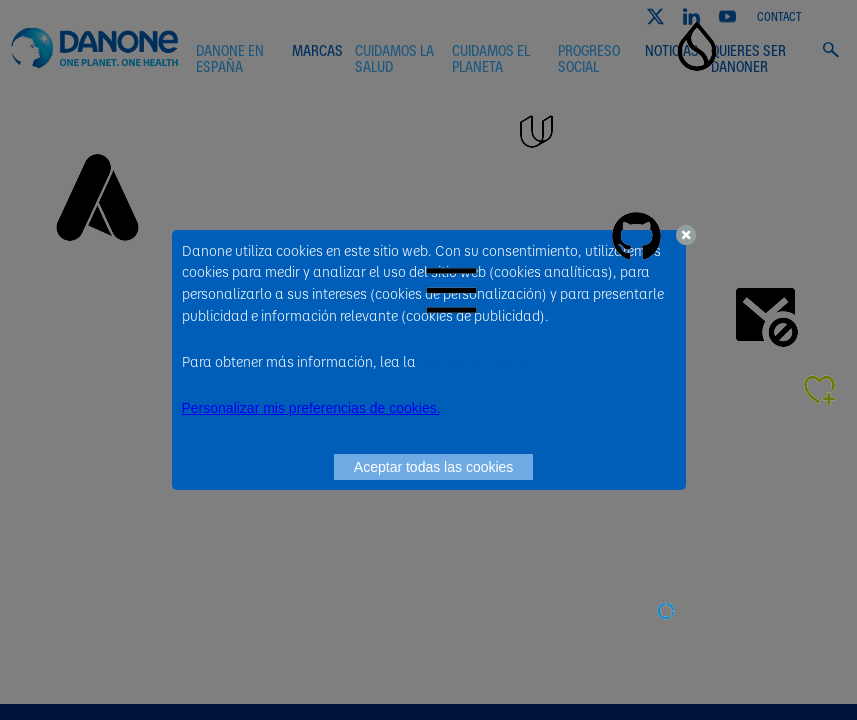 The width and height of the screenshot is (857, 720). What do you see at coordinates (666, 611) in the screenshot?
I see `view data breakdown or analytics` at bounding box center [666, 611].